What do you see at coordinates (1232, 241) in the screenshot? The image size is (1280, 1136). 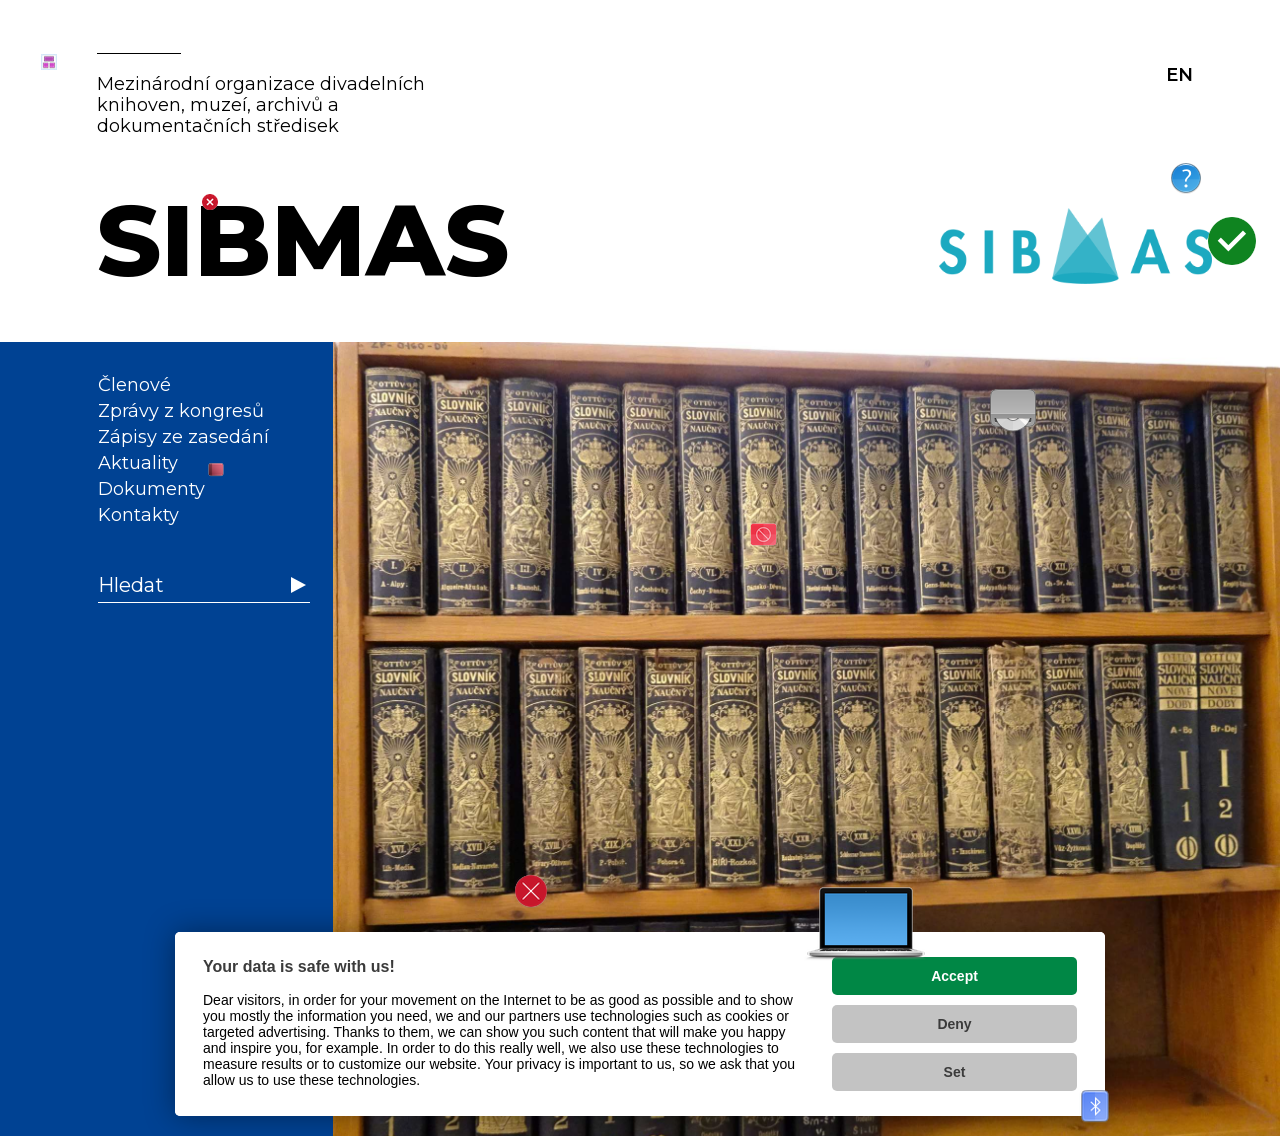 I see `confirm or approve an action` at bounding box center [1232, 241].